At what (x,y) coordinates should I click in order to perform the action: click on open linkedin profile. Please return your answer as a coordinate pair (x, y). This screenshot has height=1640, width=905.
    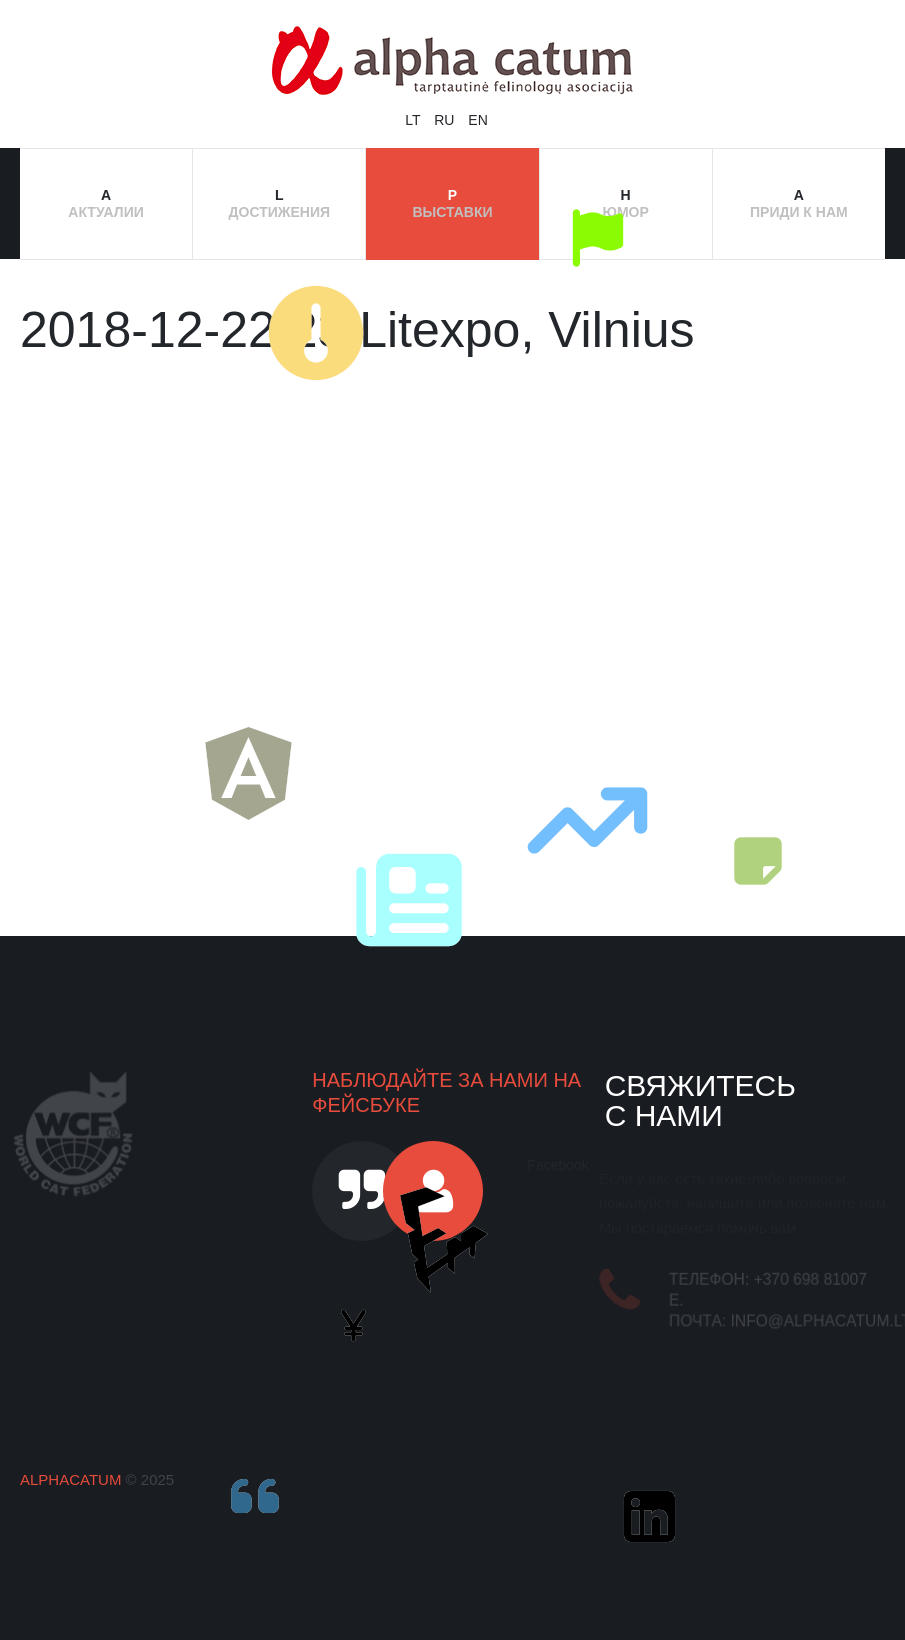
    Looking at the image, I should click on (649, 1516).